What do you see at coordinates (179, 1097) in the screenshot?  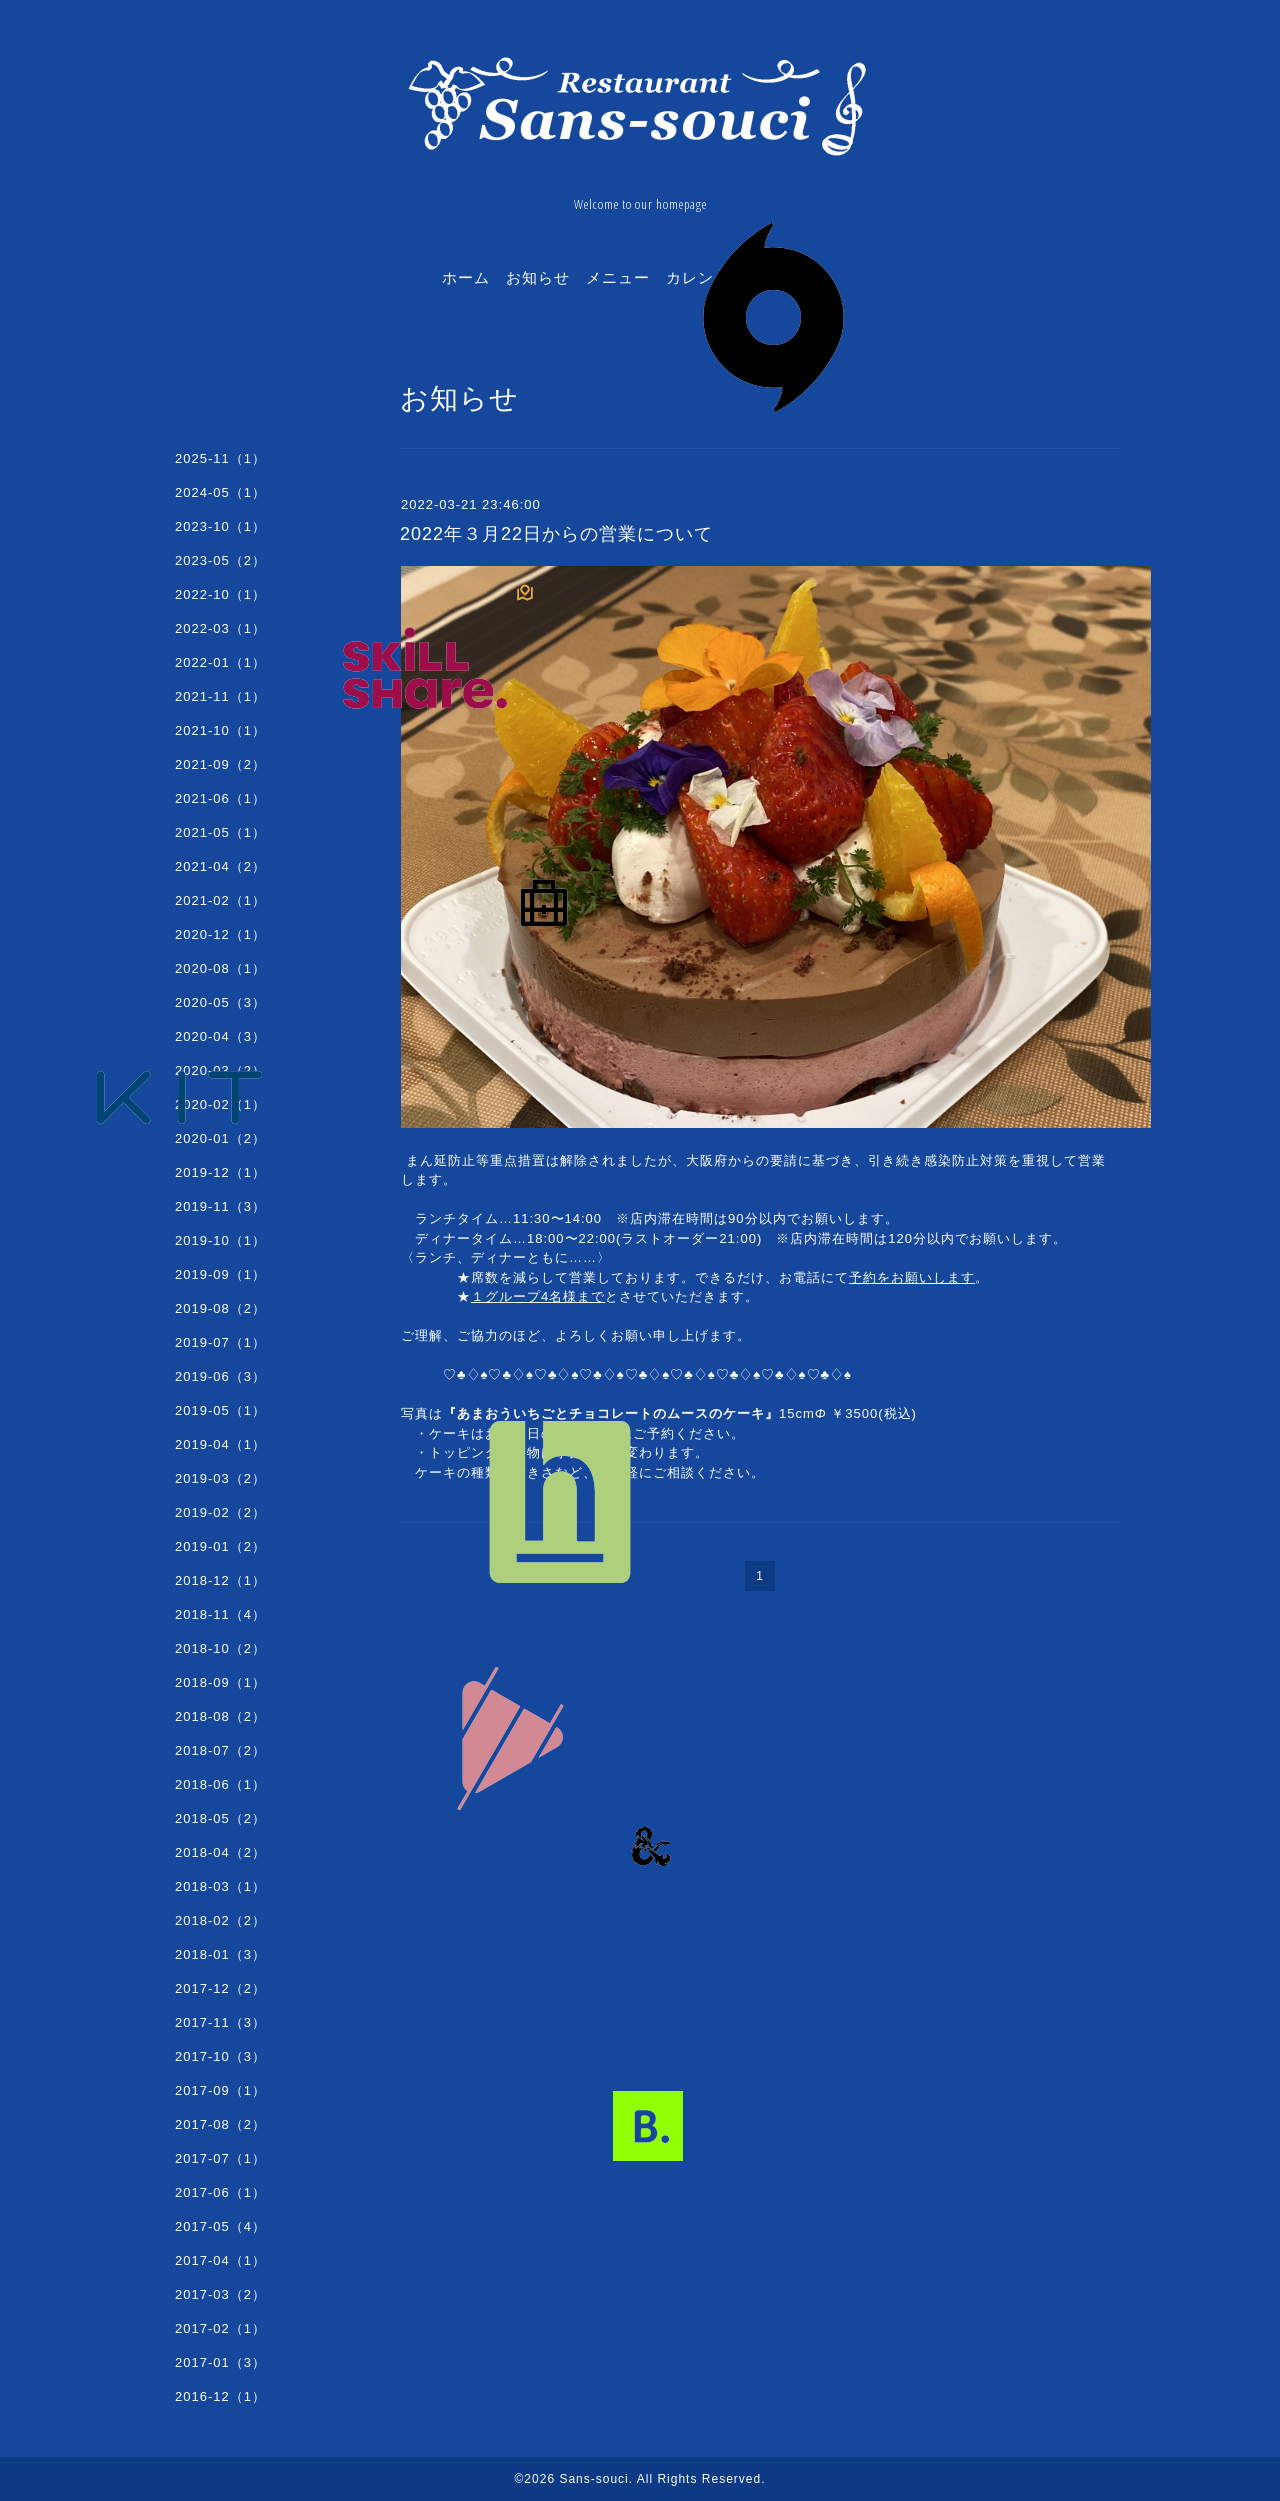 I see `kit email marketing platform logo` at bounding box center [179, 1097].